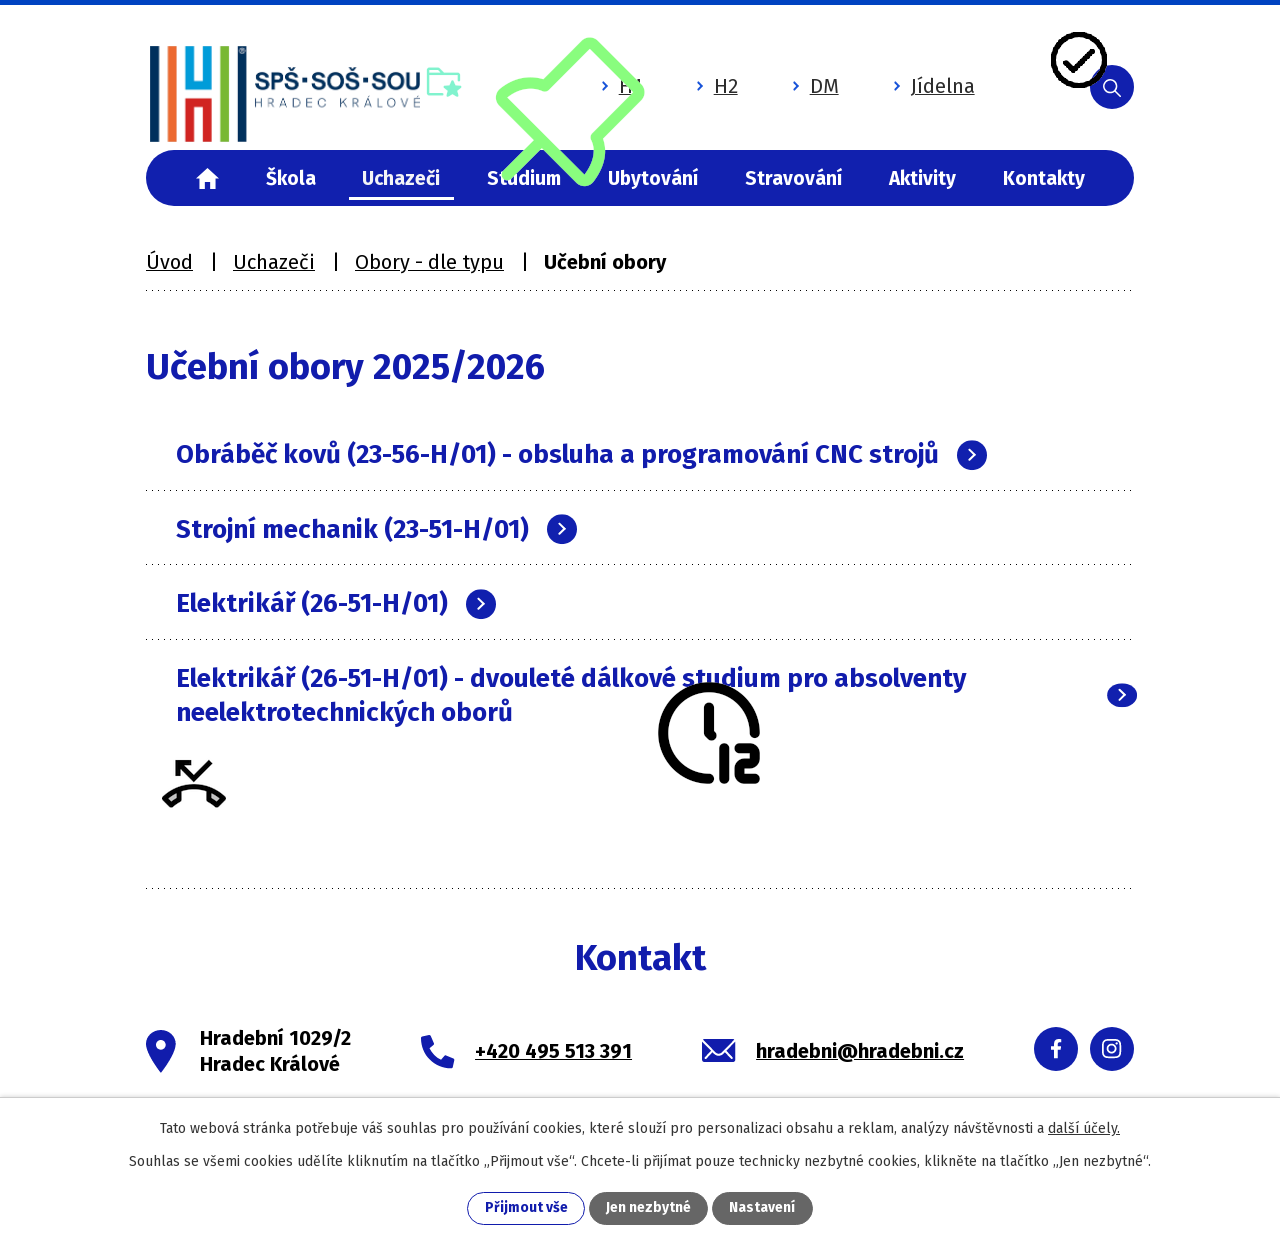 This screenshot has width=1280, height=1244. Describe the element at coordinates (1079, 60) in the screenshot. I see `indicates task or action completed successfully` at that location.